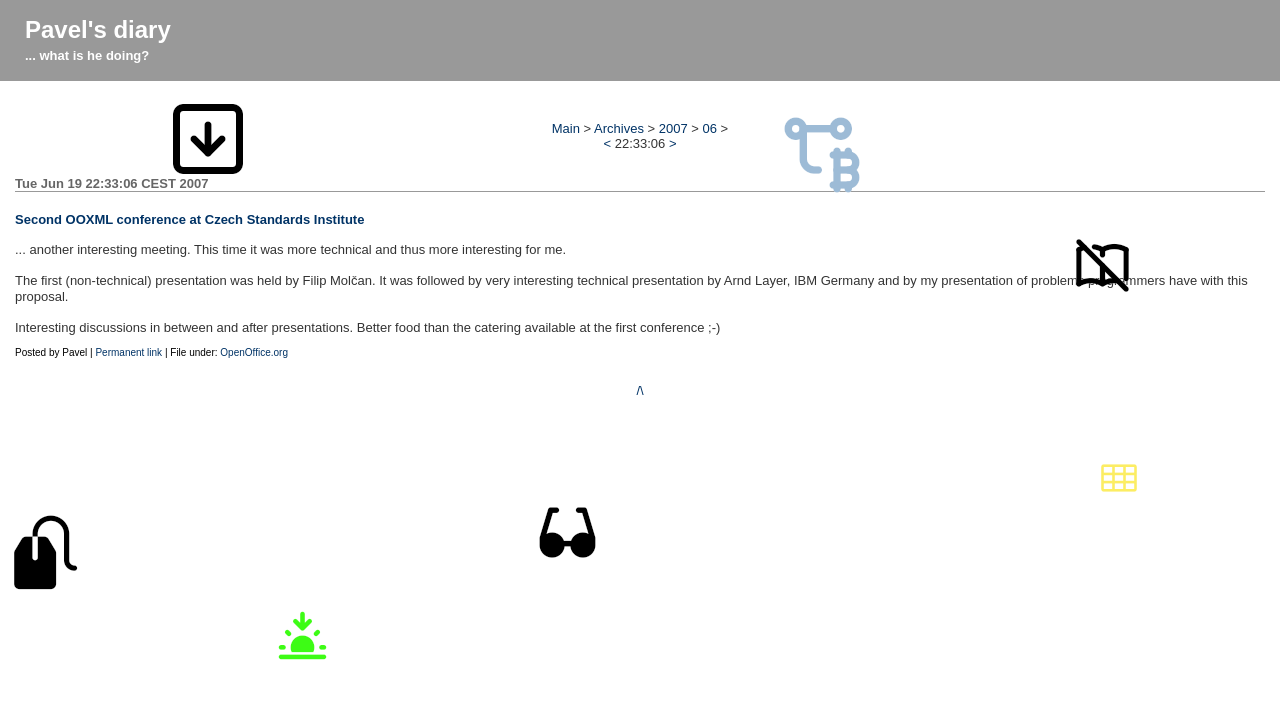  I want to click on view bitcoin transaction history, so click(822, 155).